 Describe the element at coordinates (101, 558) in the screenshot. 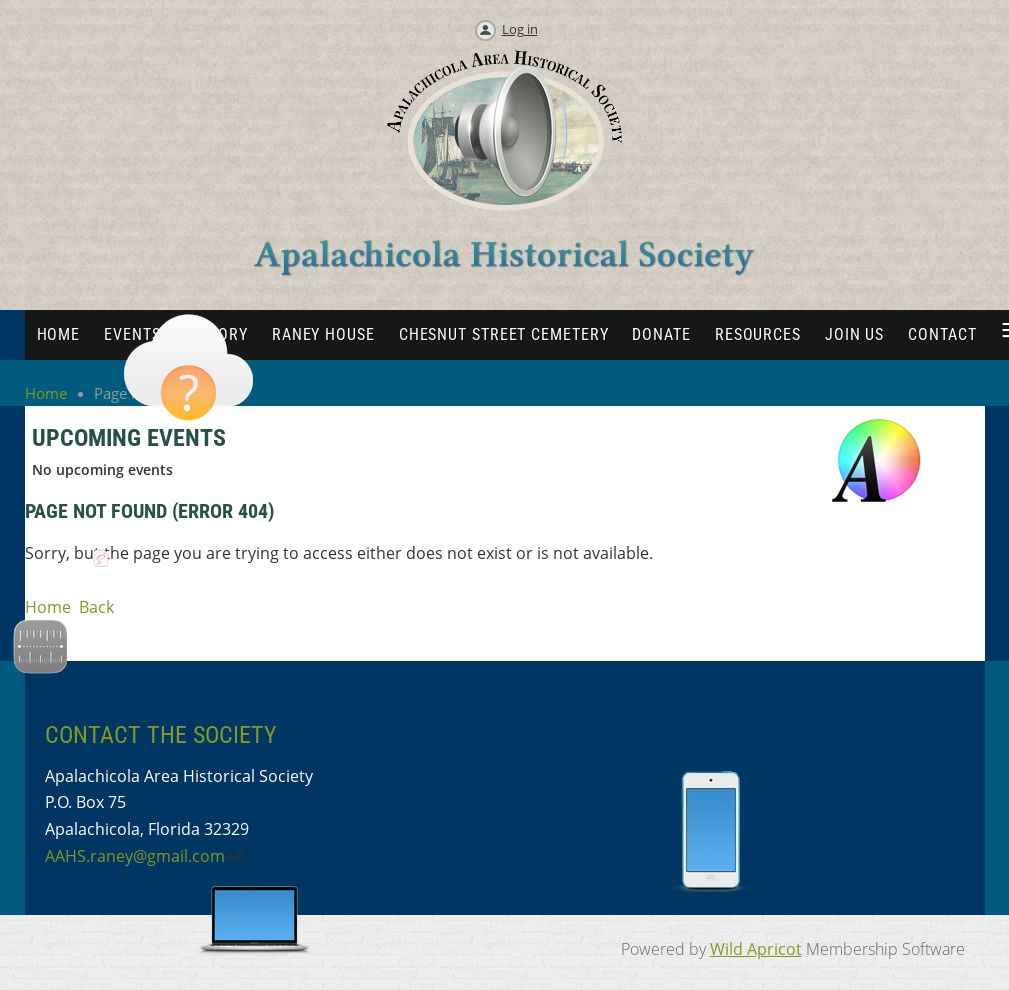

I see `indicates a sass stylesheet file` at that location.